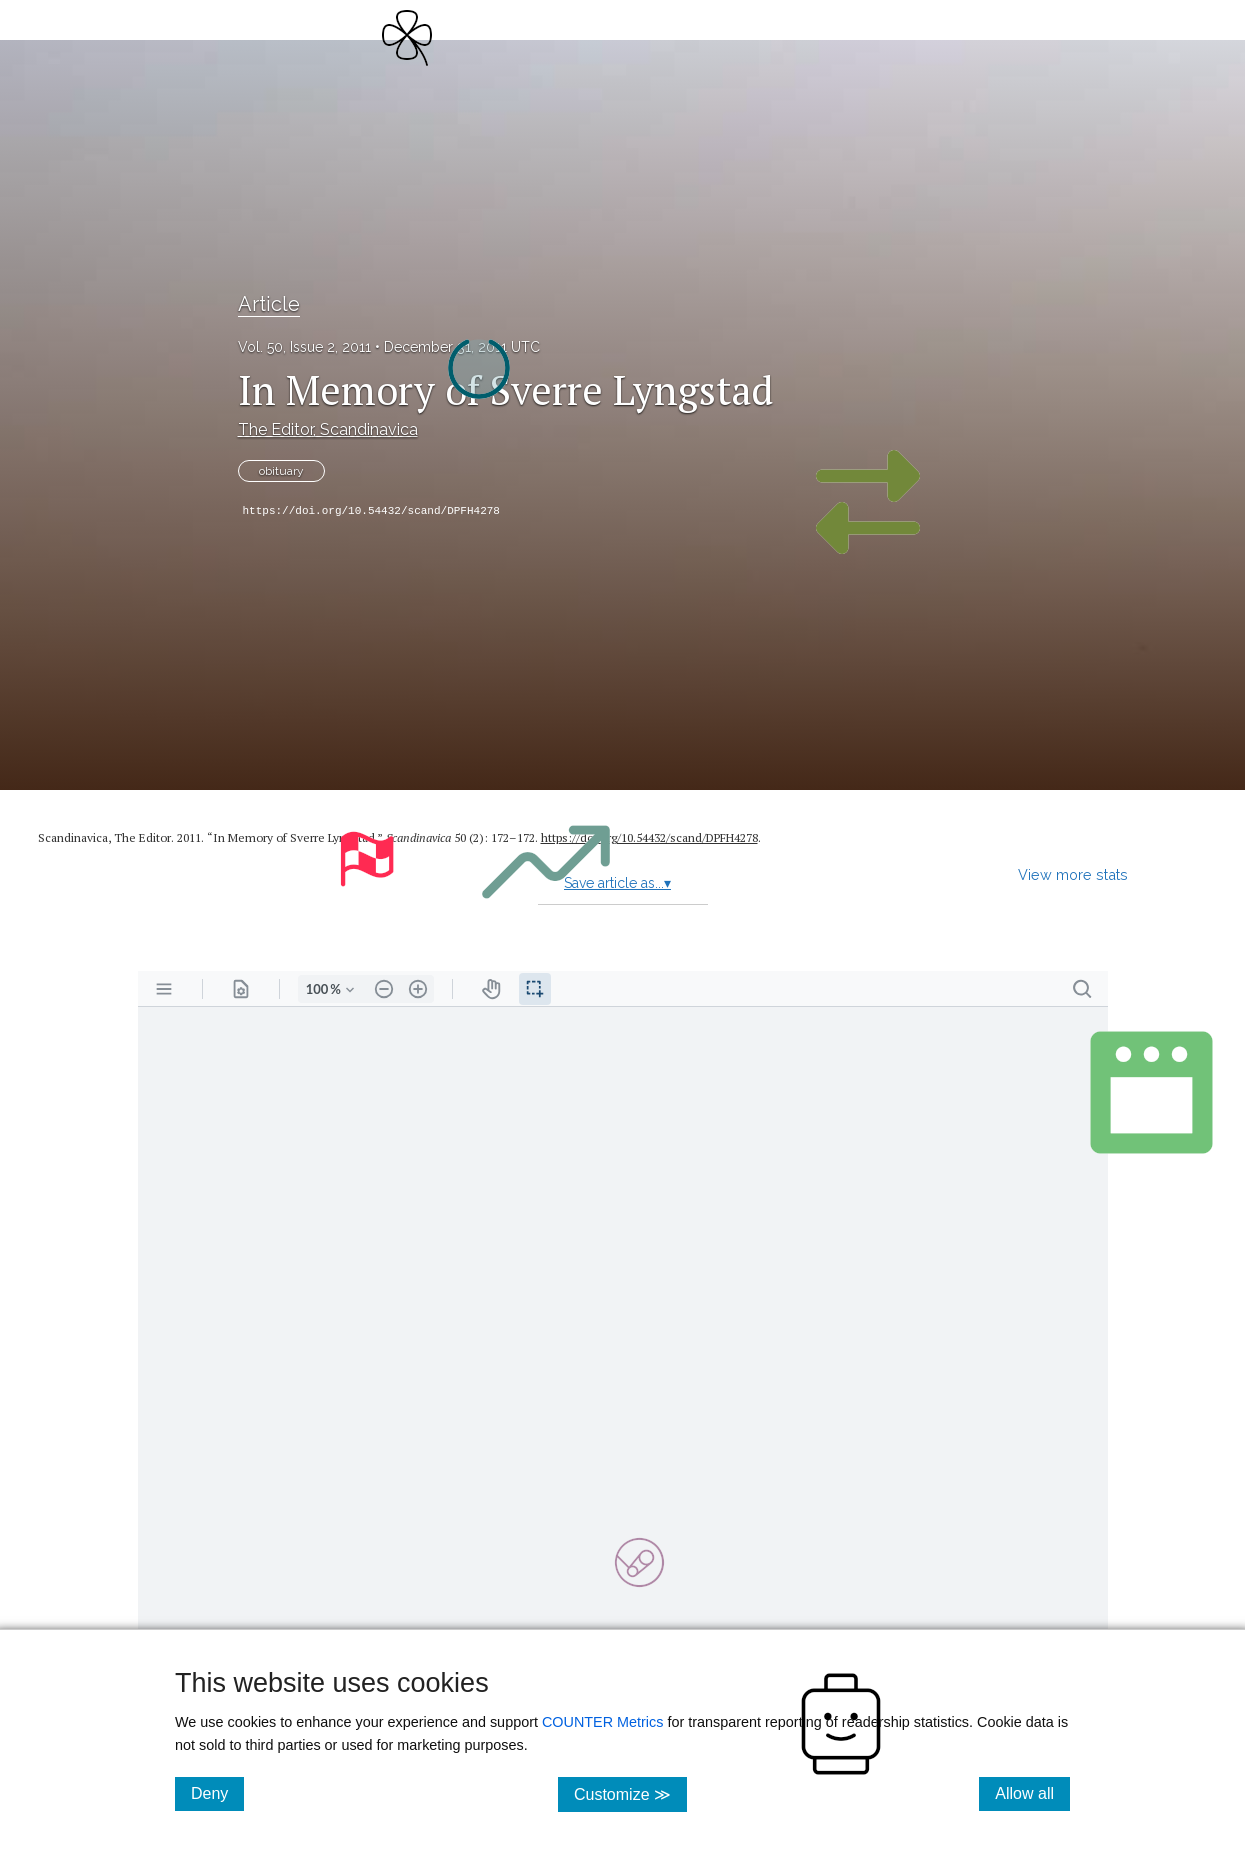 This screenshot has width=1245, height=1864. Describe the element at coordinates (479, 368) in the screenshot. I see `loading or processing in progress` at that location.